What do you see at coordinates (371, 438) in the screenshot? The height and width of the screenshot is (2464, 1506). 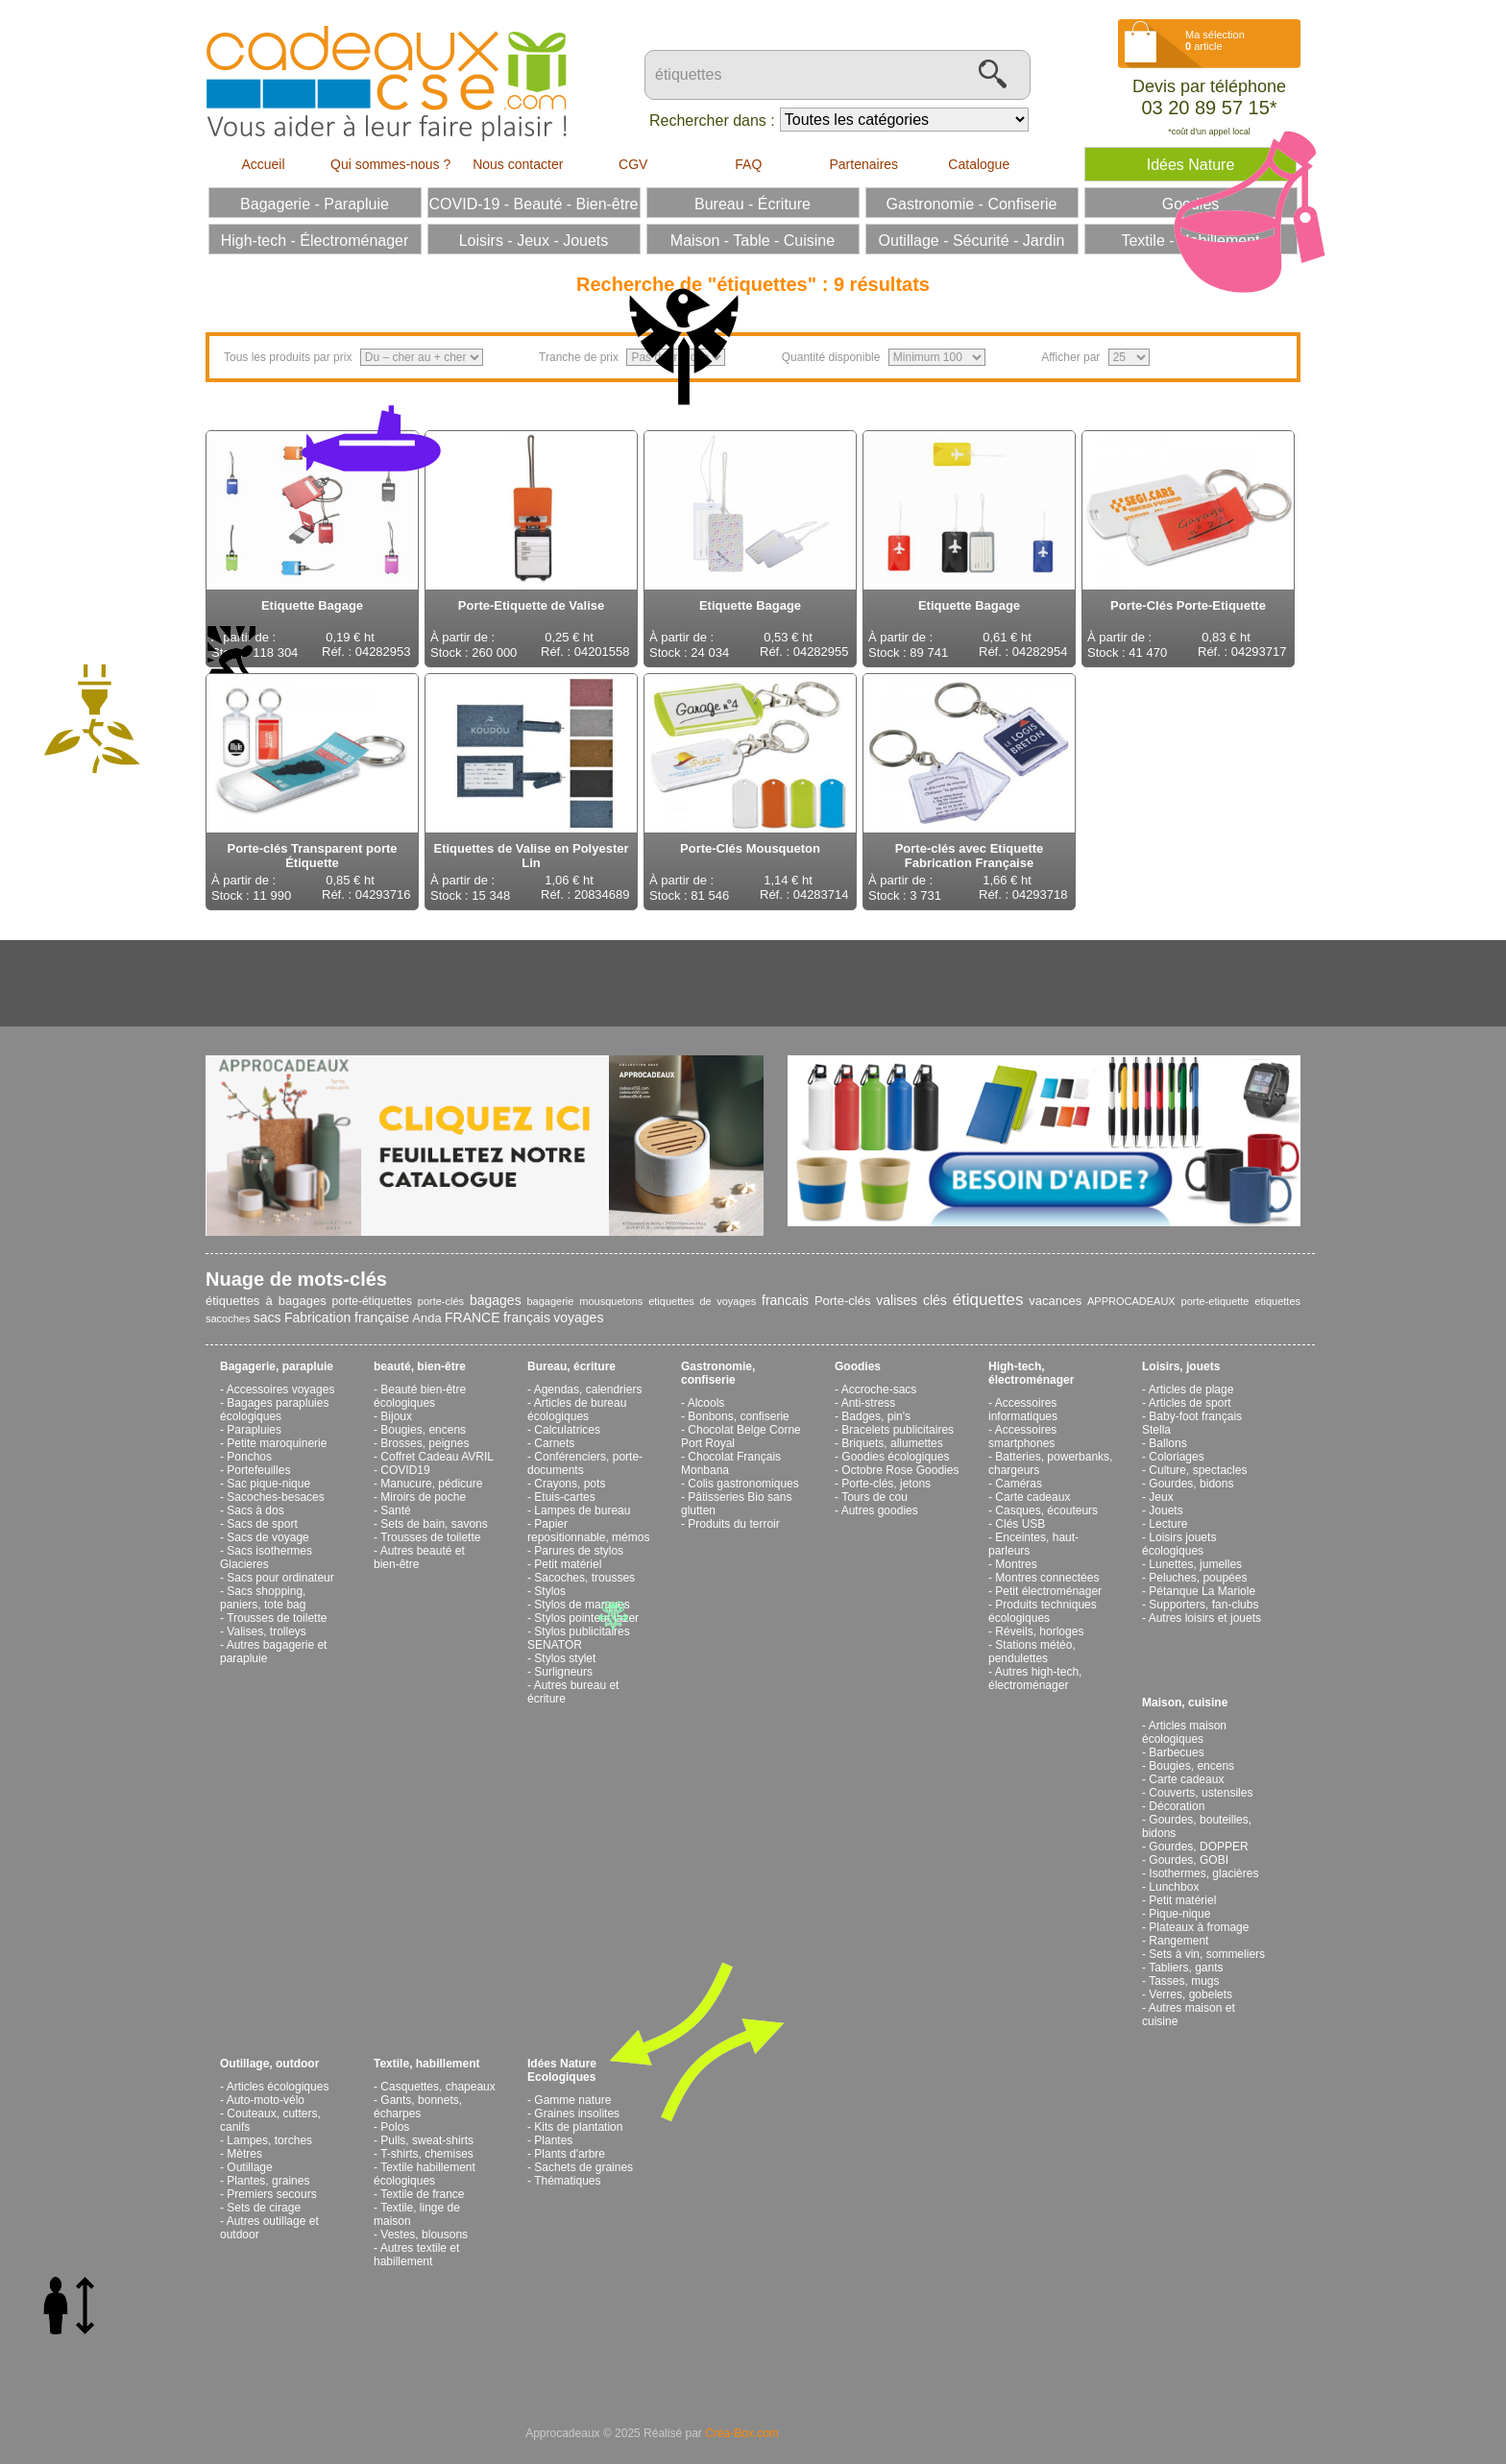 I see `navigate to submarine or underwater vessel section` at bounding box center [371, 438].